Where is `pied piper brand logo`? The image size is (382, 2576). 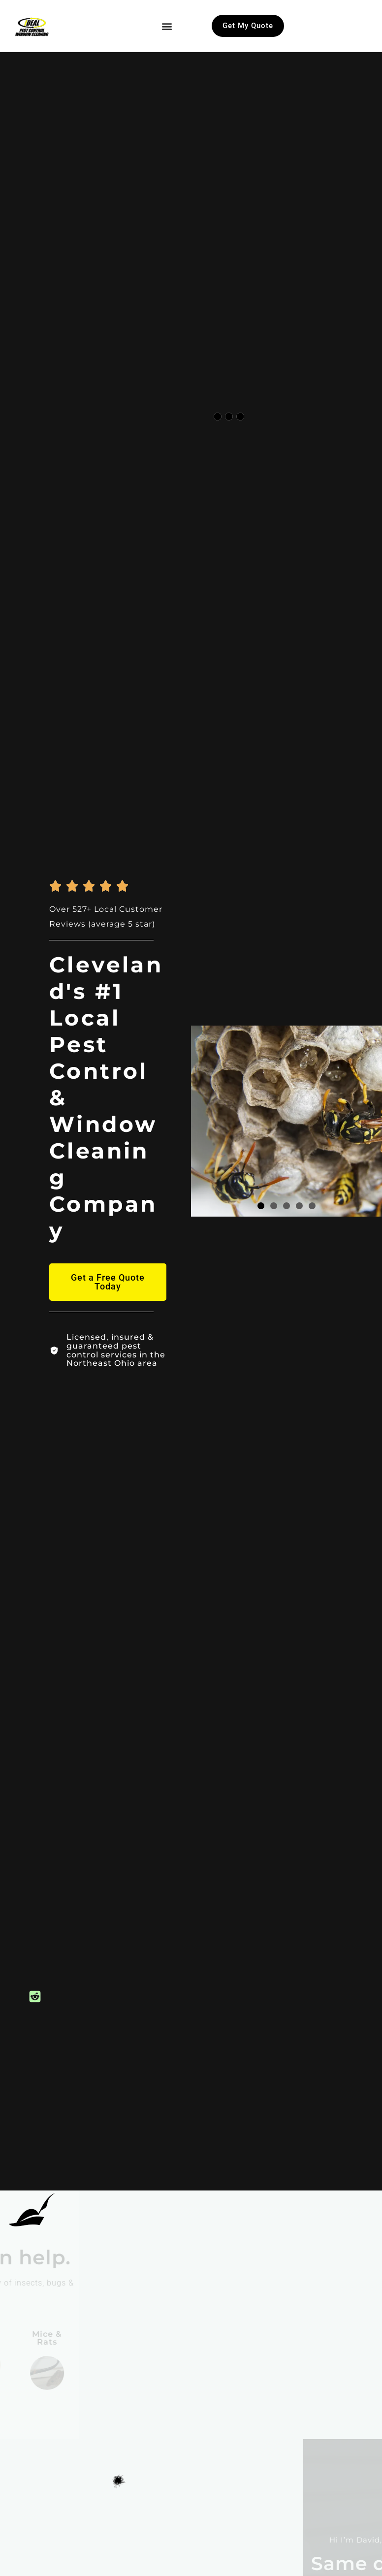 pied piper brand logo is located at coordinates (32, 2210).